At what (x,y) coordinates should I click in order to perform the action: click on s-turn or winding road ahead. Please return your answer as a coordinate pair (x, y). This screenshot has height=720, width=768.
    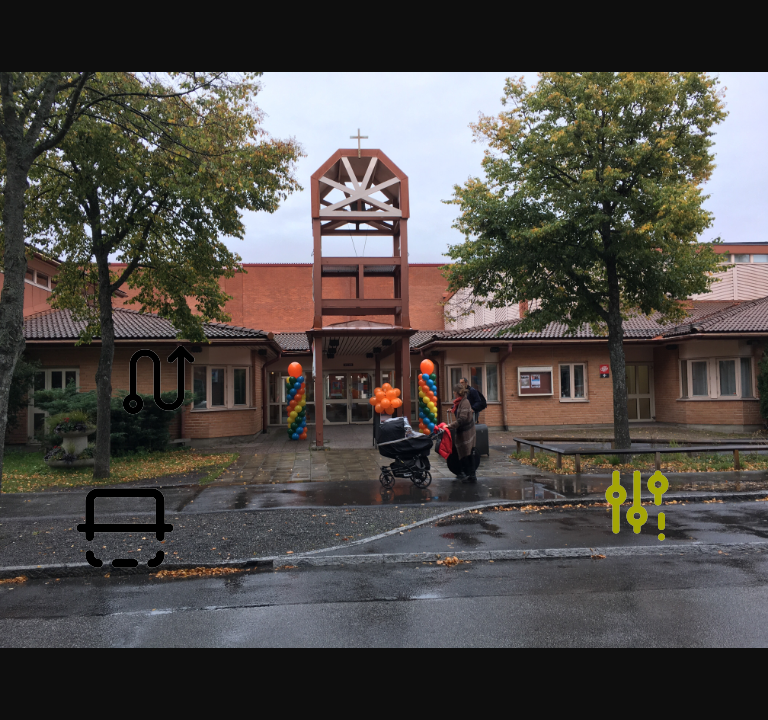
    Looking at the image, I should click on (157, 380).